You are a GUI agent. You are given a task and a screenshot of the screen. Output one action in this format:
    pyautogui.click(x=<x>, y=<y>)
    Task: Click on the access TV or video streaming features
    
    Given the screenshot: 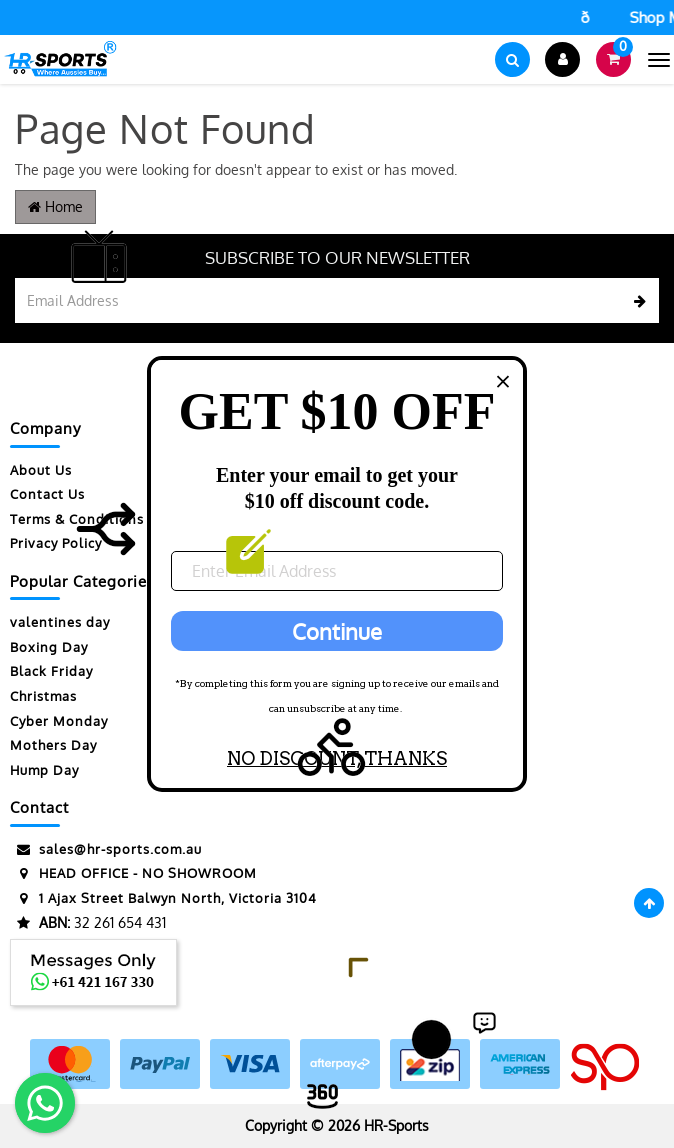 What is the action you would take?
    pyautogui.click(x=99, y=260)
    